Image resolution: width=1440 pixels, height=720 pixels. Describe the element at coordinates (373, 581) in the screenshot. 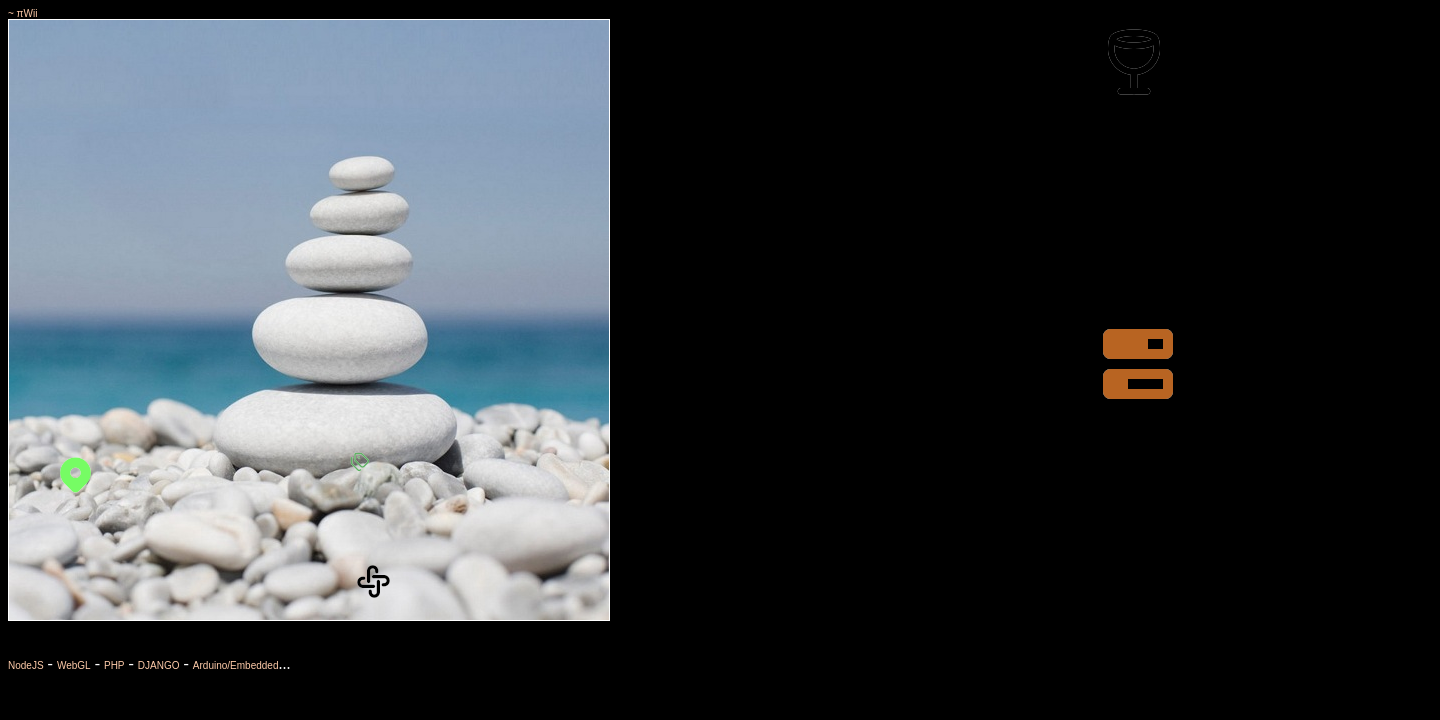

I see `access API application settings` at that location.